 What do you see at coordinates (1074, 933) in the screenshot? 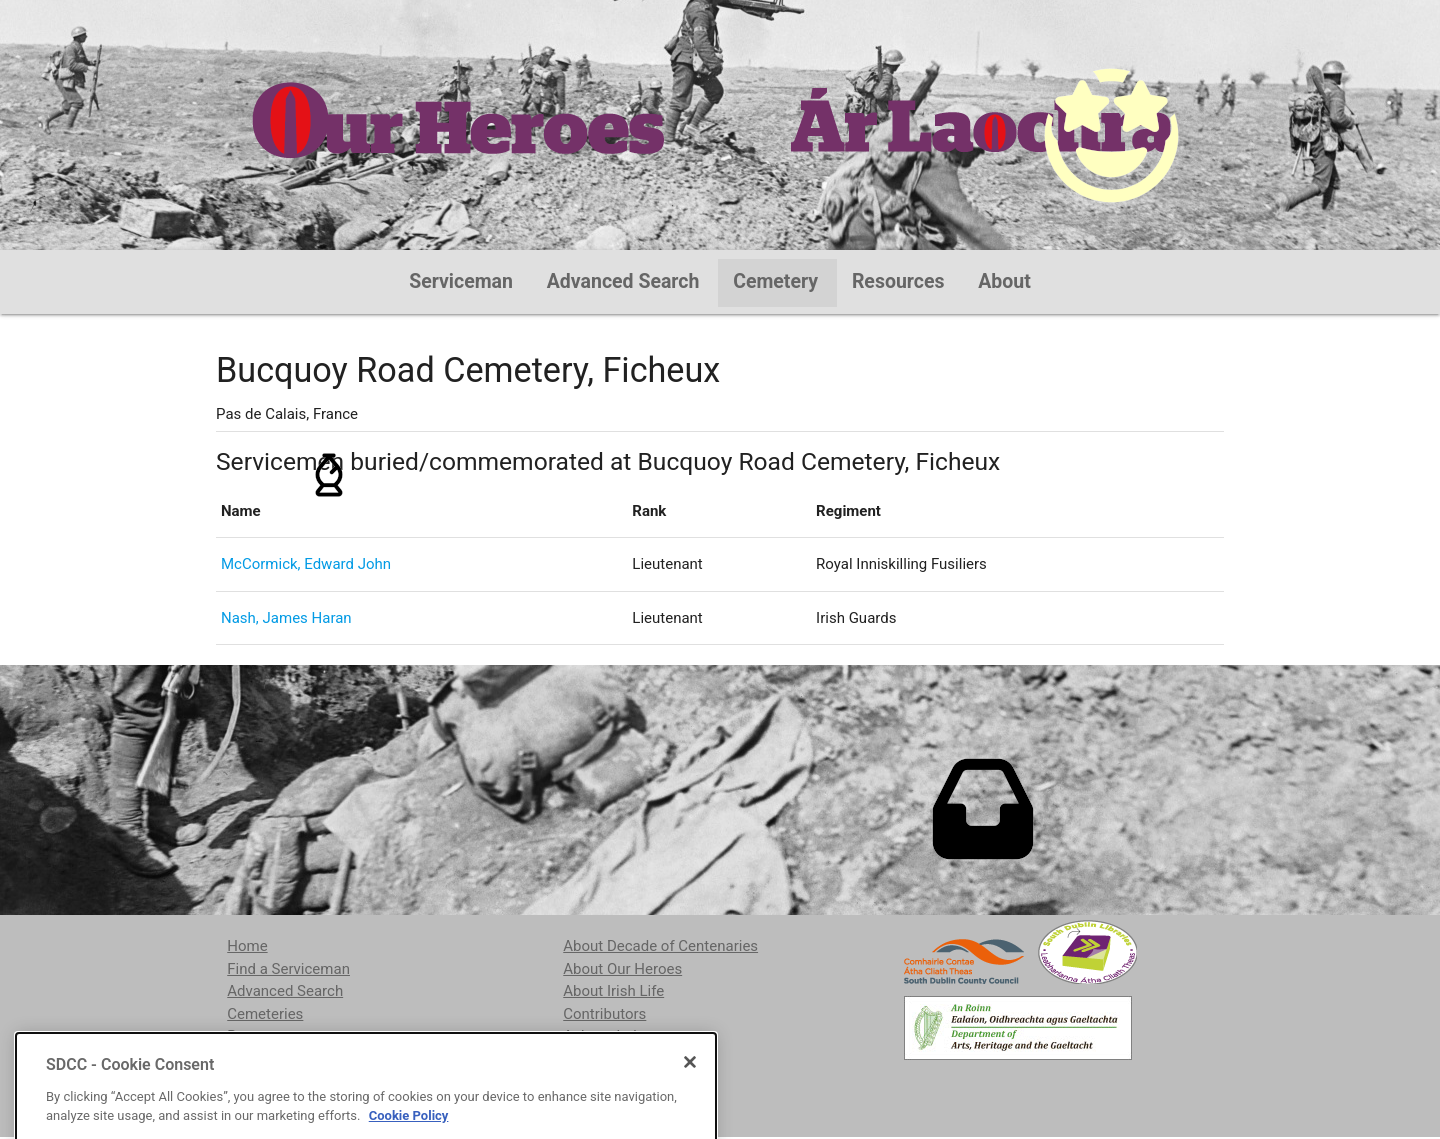
I see `share or forward content` at bounding box center [1074, 933].